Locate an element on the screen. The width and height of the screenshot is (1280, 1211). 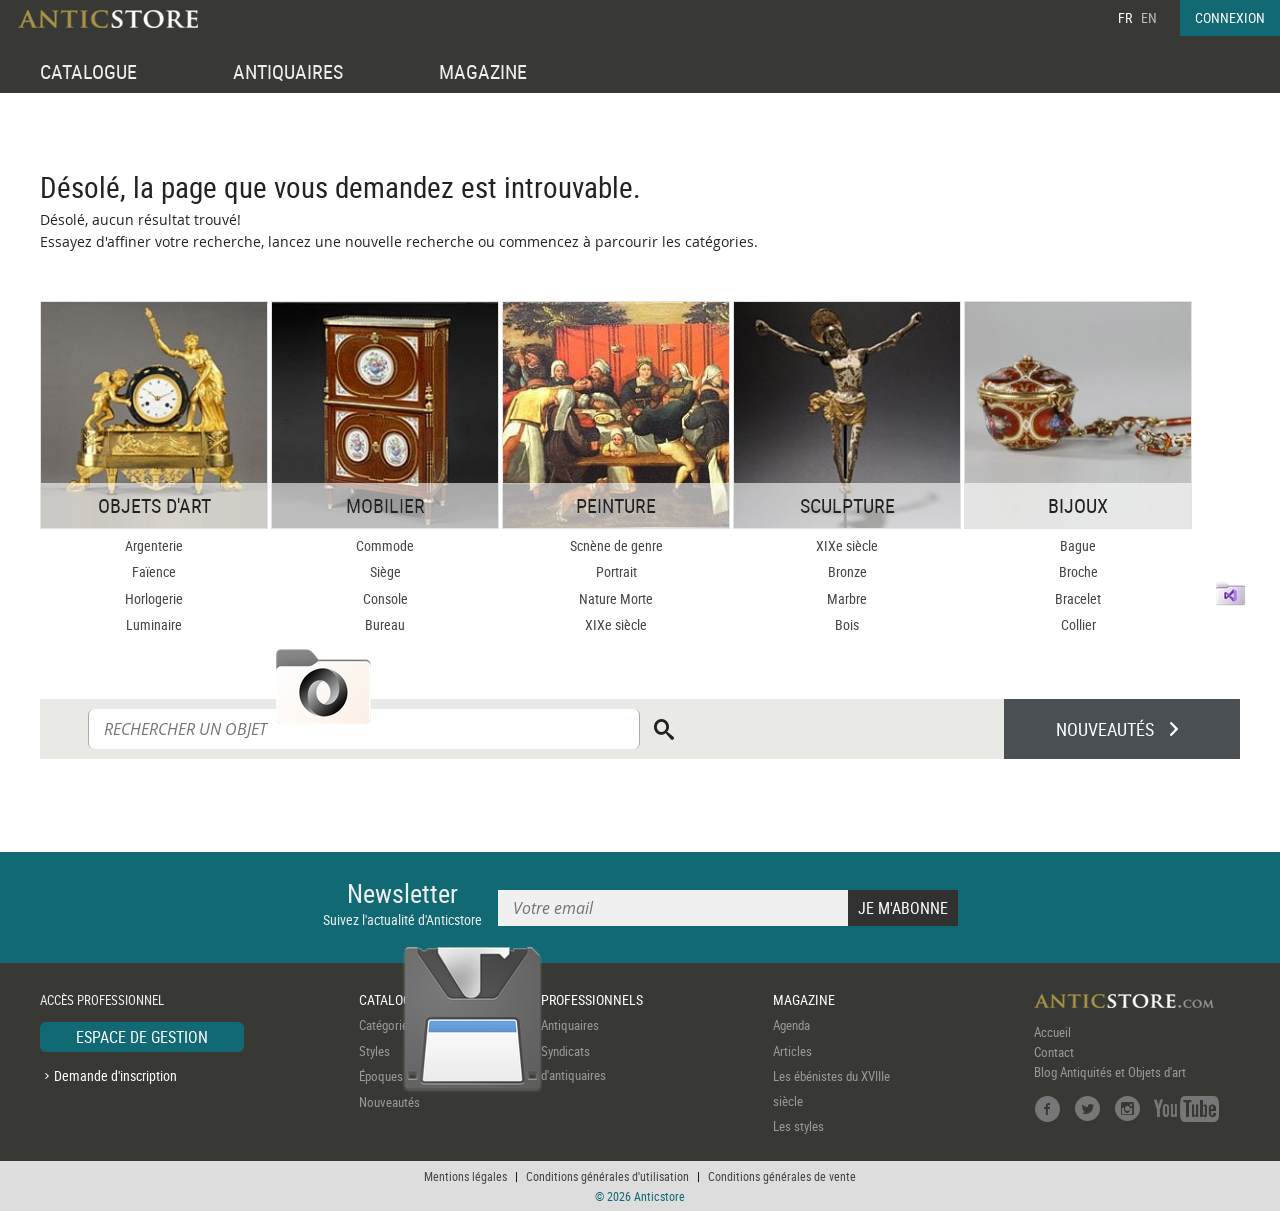
open visual studio project files folder is located at coordinates (1230, 594).